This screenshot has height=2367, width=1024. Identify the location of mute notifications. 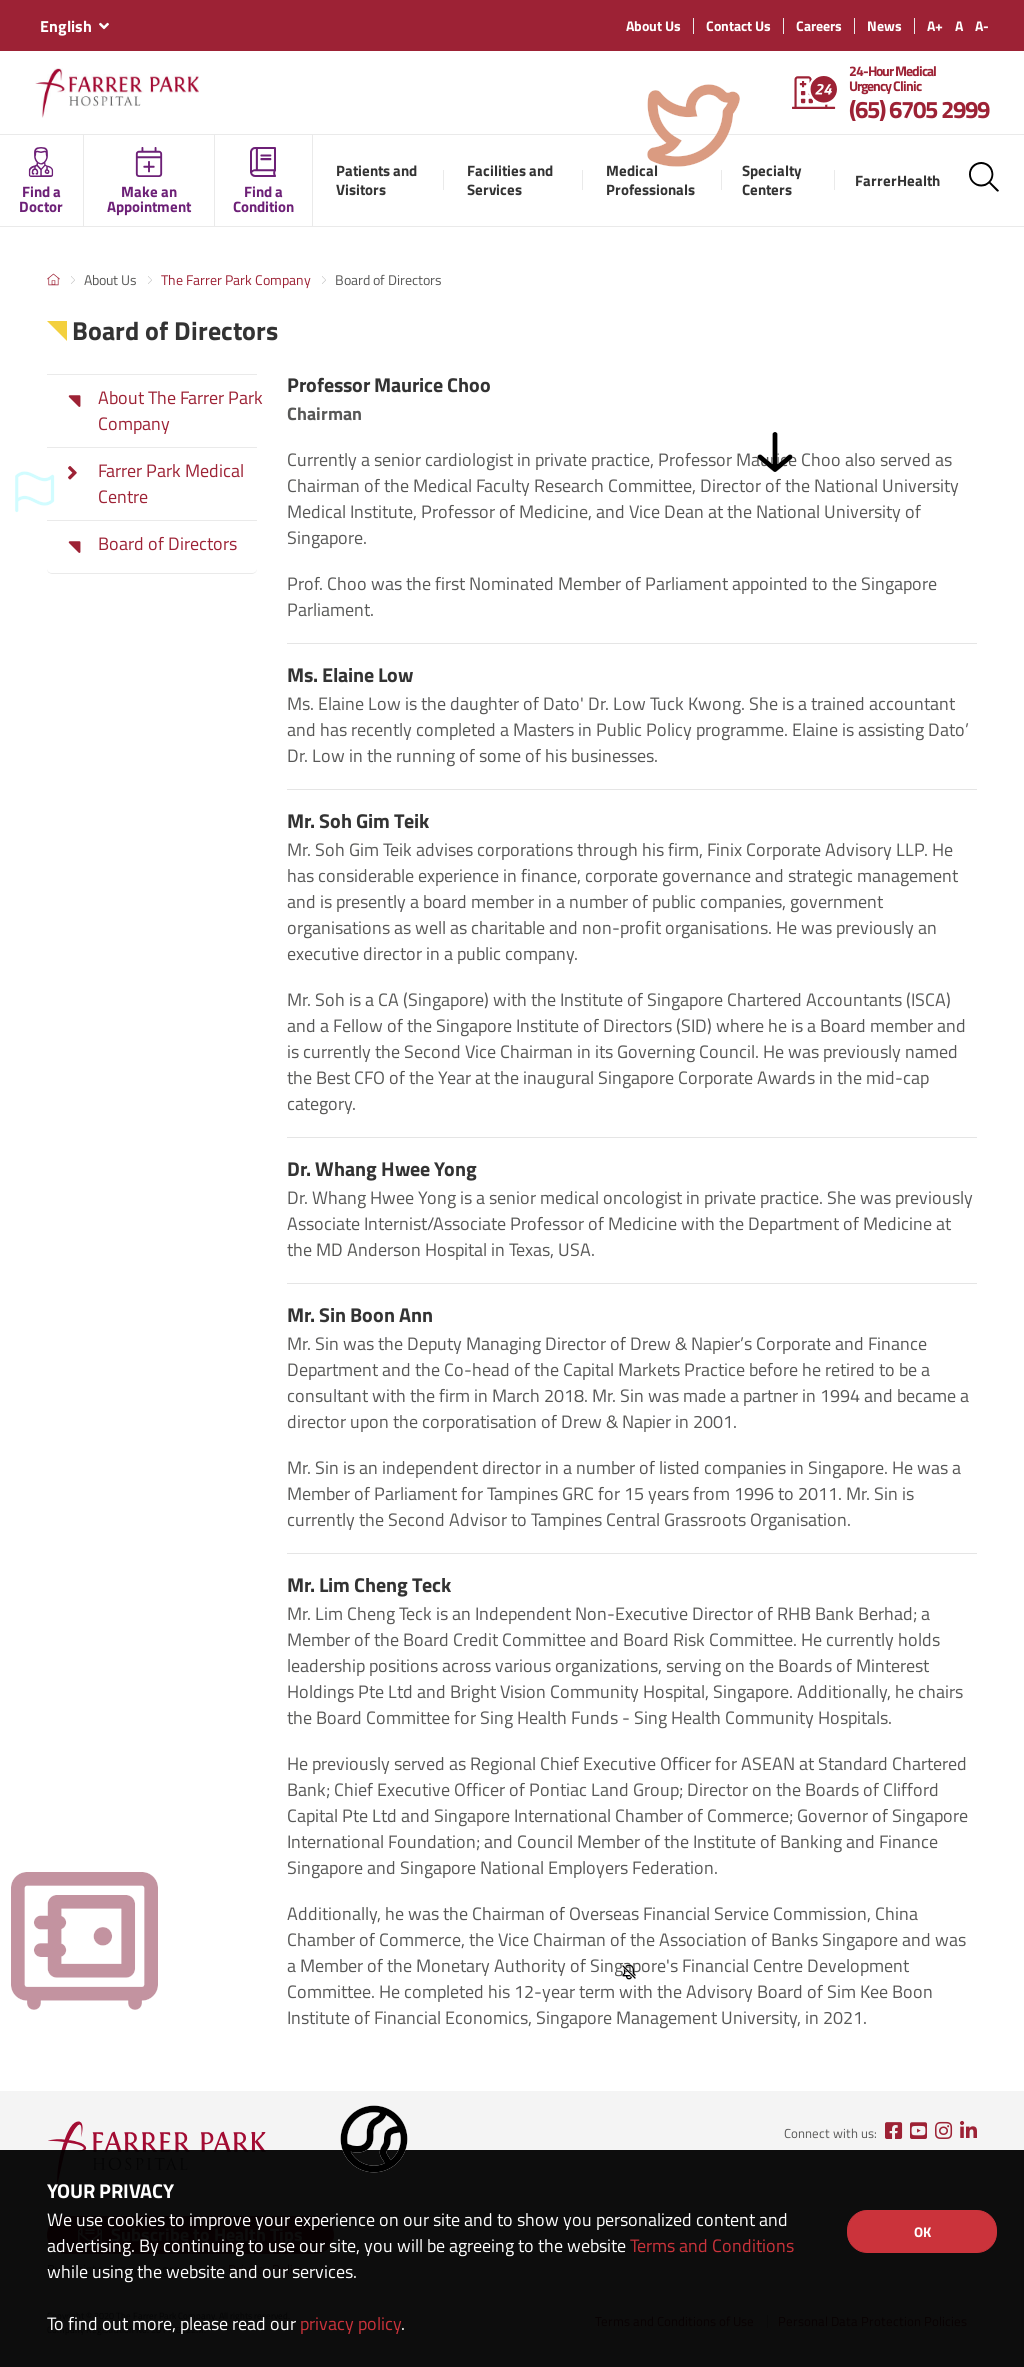
(629, 1972).